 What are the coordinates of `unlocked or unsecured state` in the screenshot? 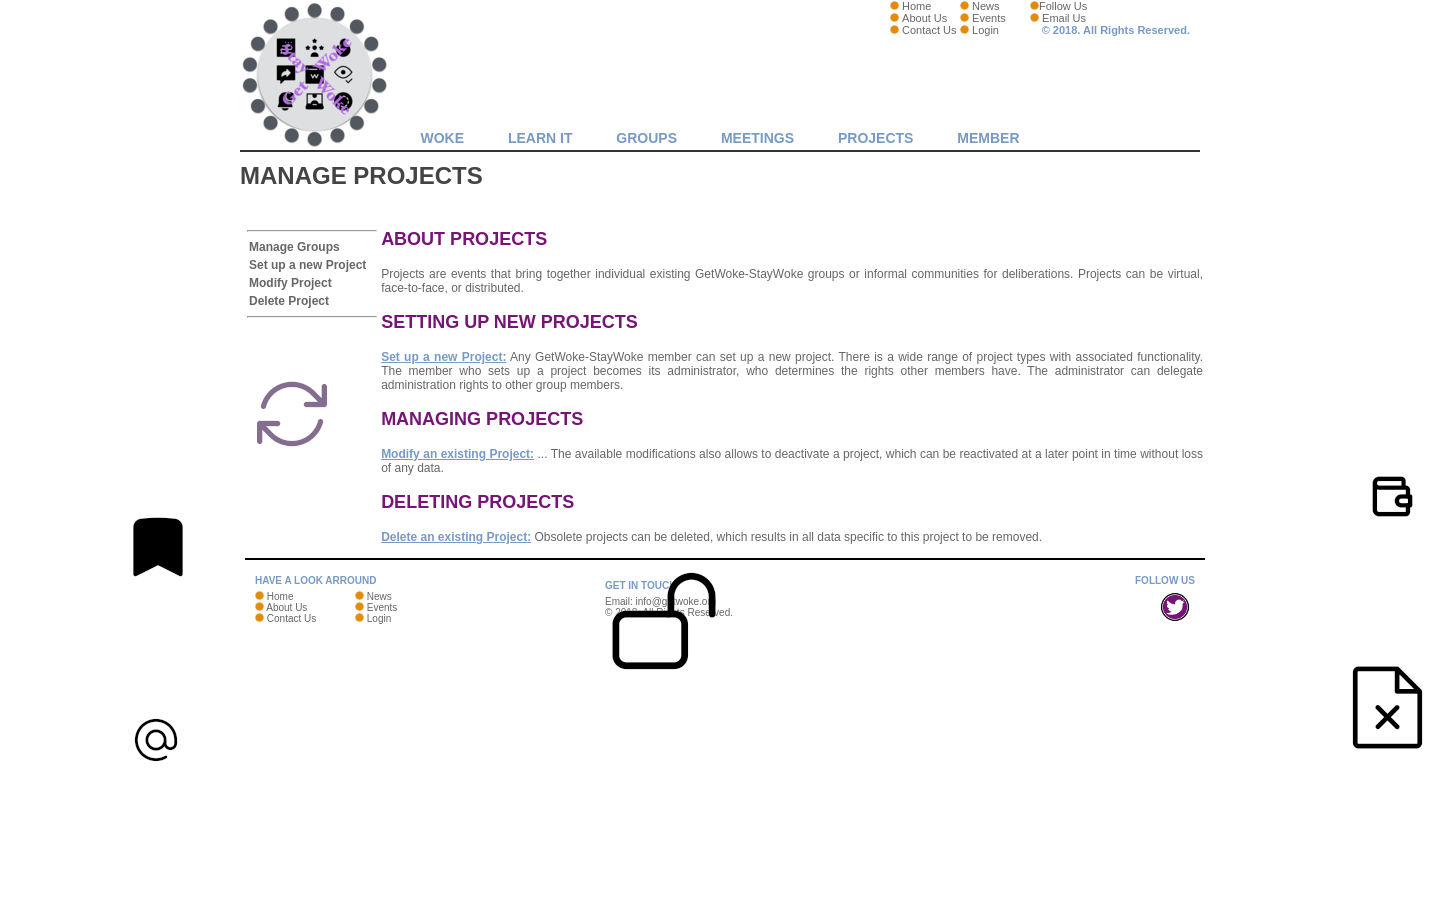 It's located at (664, 621).